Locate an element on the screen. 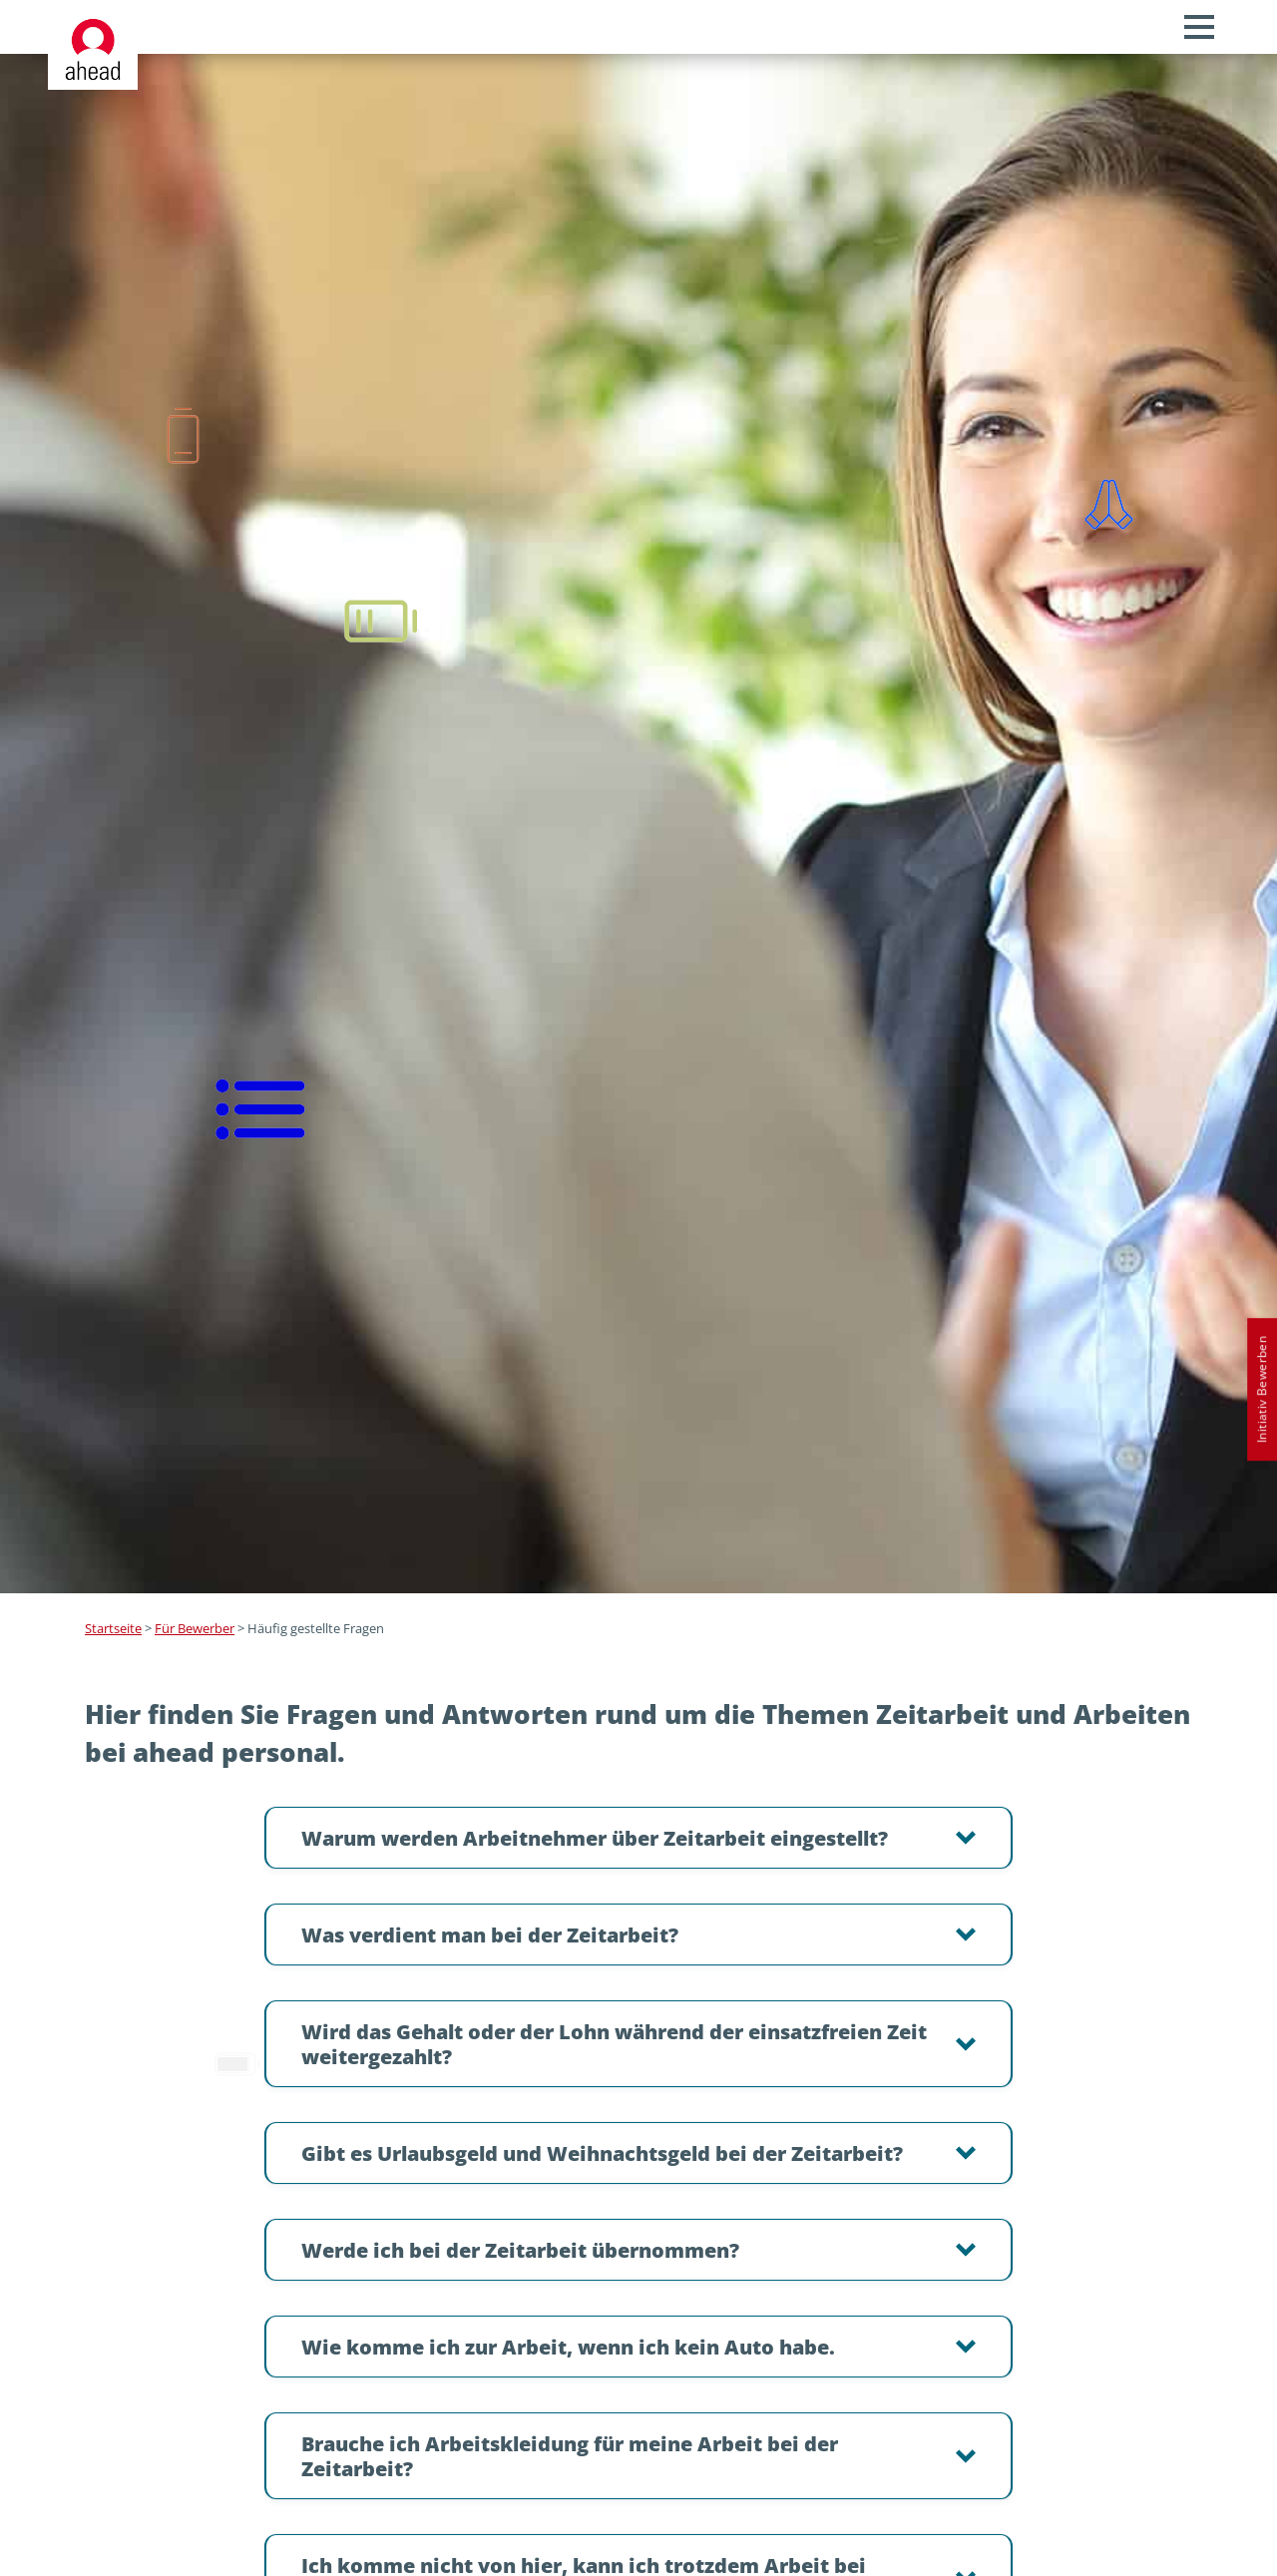 The image size is (1277, 2576). indicates battery level at 80% charge is located at coordinates (237, 2064).